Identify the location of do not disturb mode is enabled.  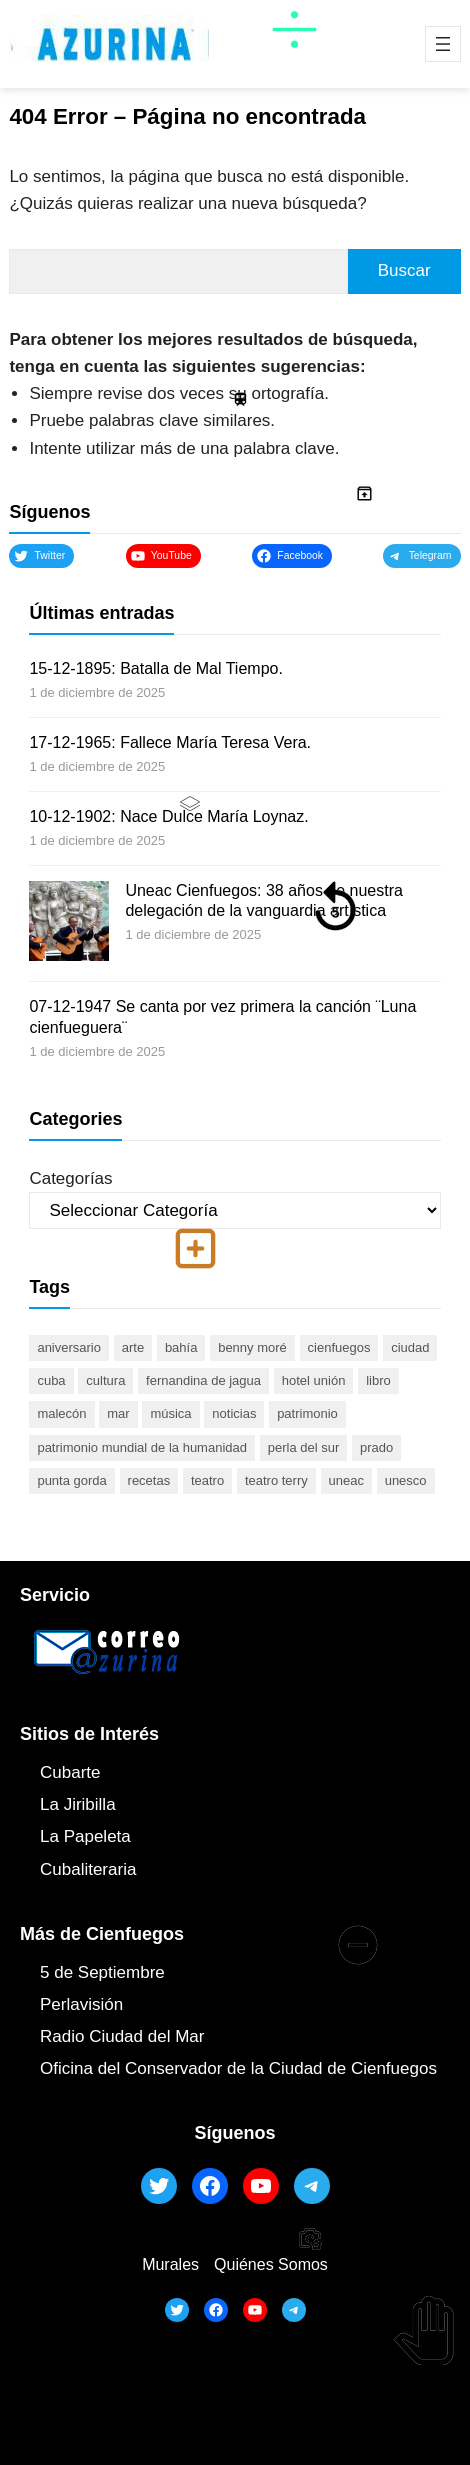
(358, 1945).